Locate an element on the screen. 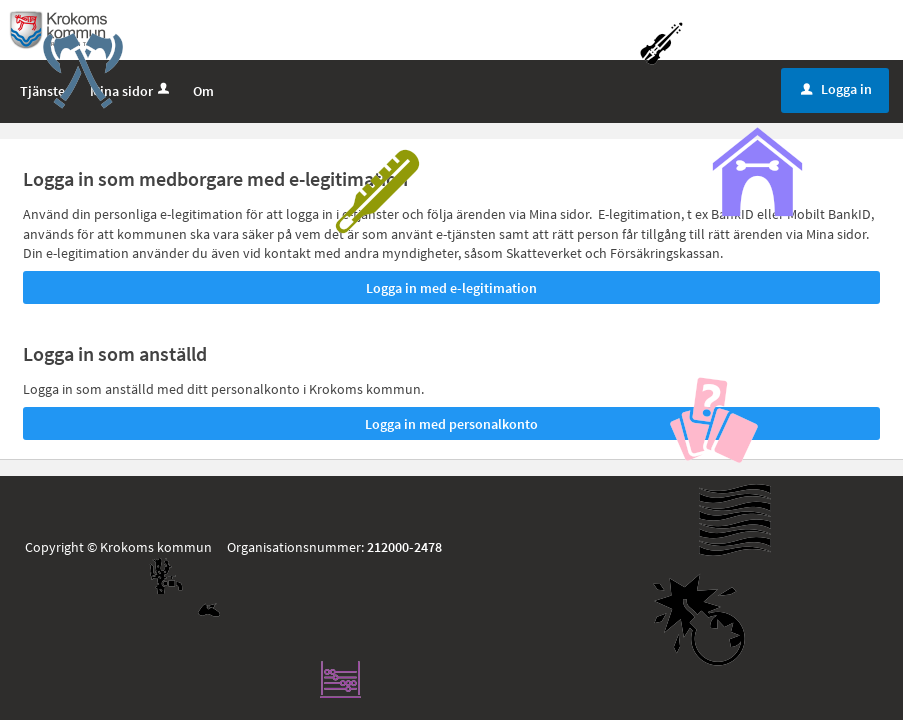 The height and width of the screenshot is (720, 903). draw a random card from the deck is located at coordinates (714, 420).